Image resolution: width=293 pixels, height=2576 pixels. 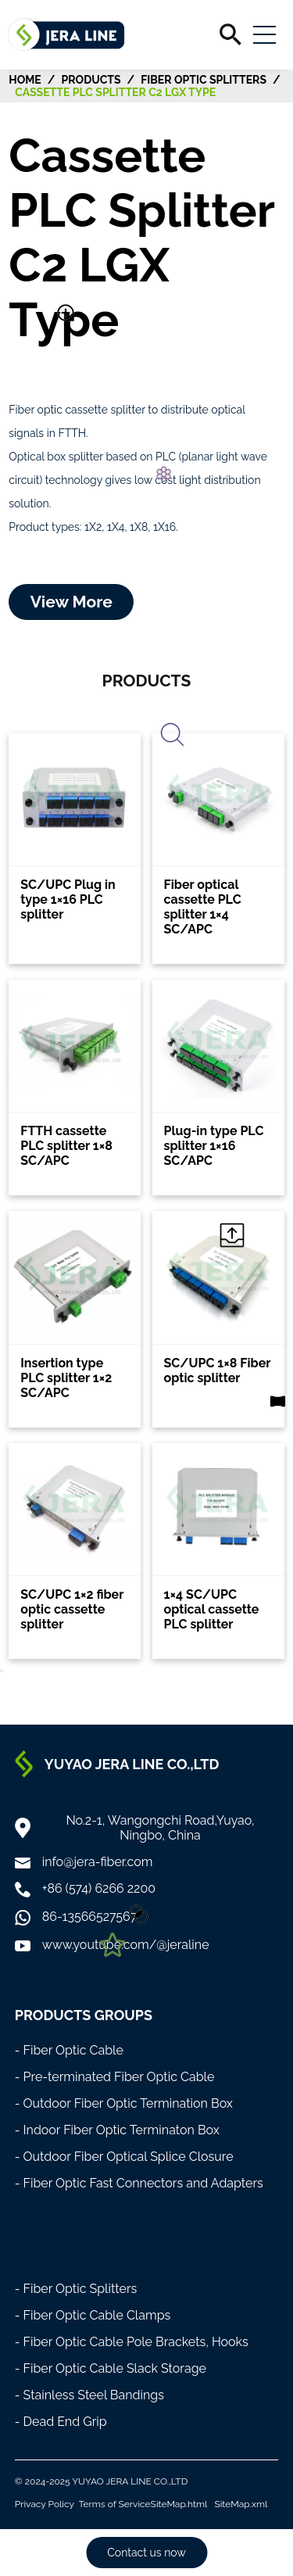 What do you see at coordinates (172, 734) in the screenshot?
I see `search for content or items` at bounding box center [172, 734].